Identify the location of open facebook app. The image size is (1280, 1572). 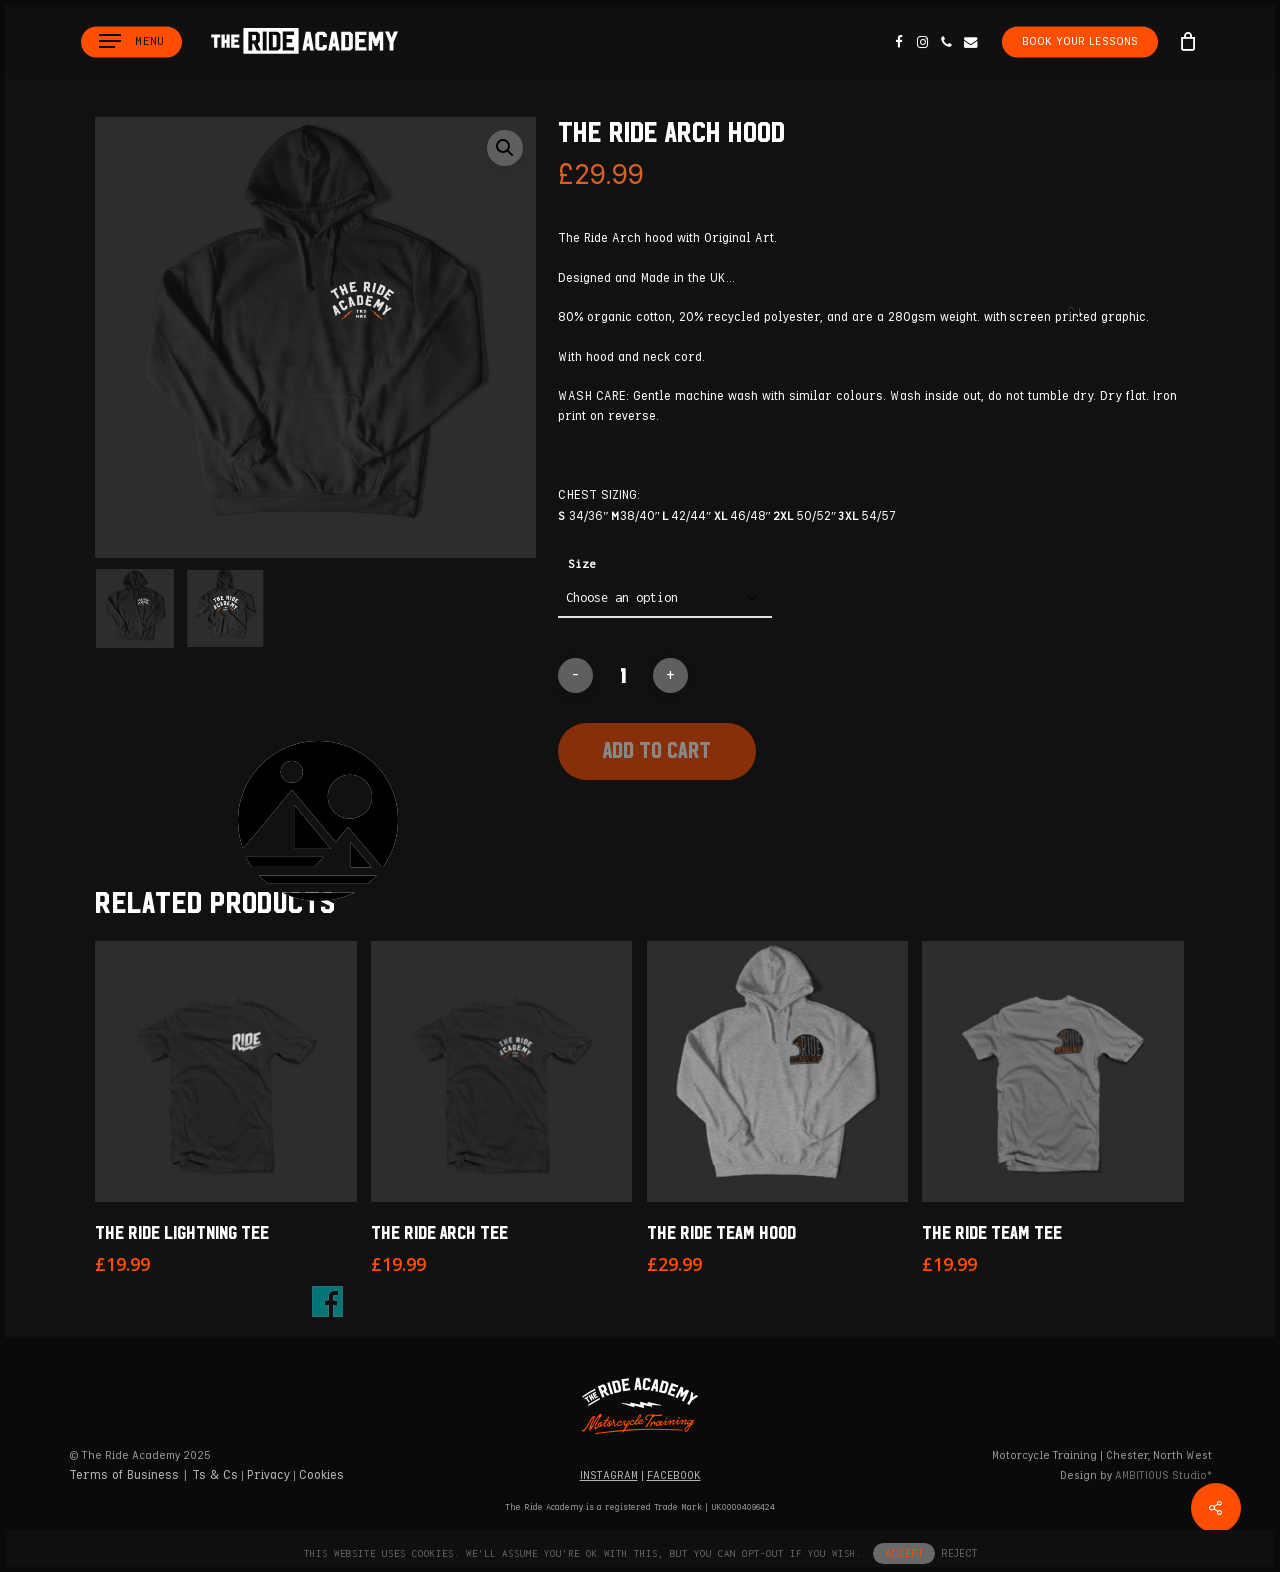
(327, 1301).